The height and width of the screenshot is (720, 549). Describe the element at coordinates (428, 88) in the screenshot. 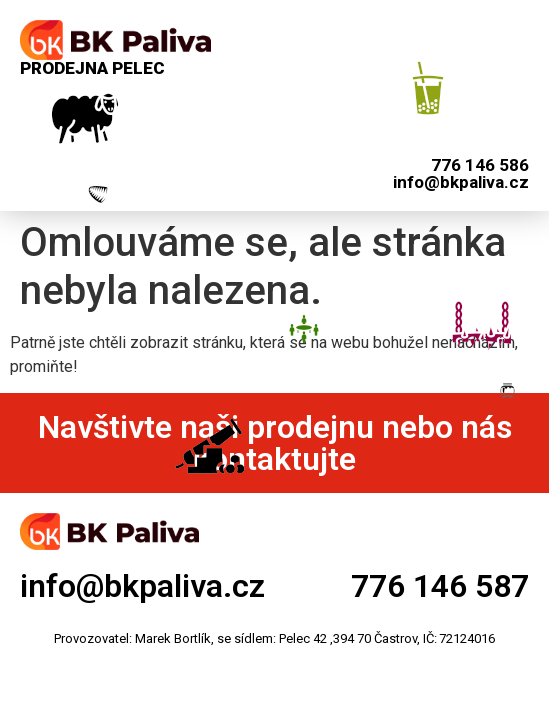

I see `order bubble tea or boba drinks` at that location.